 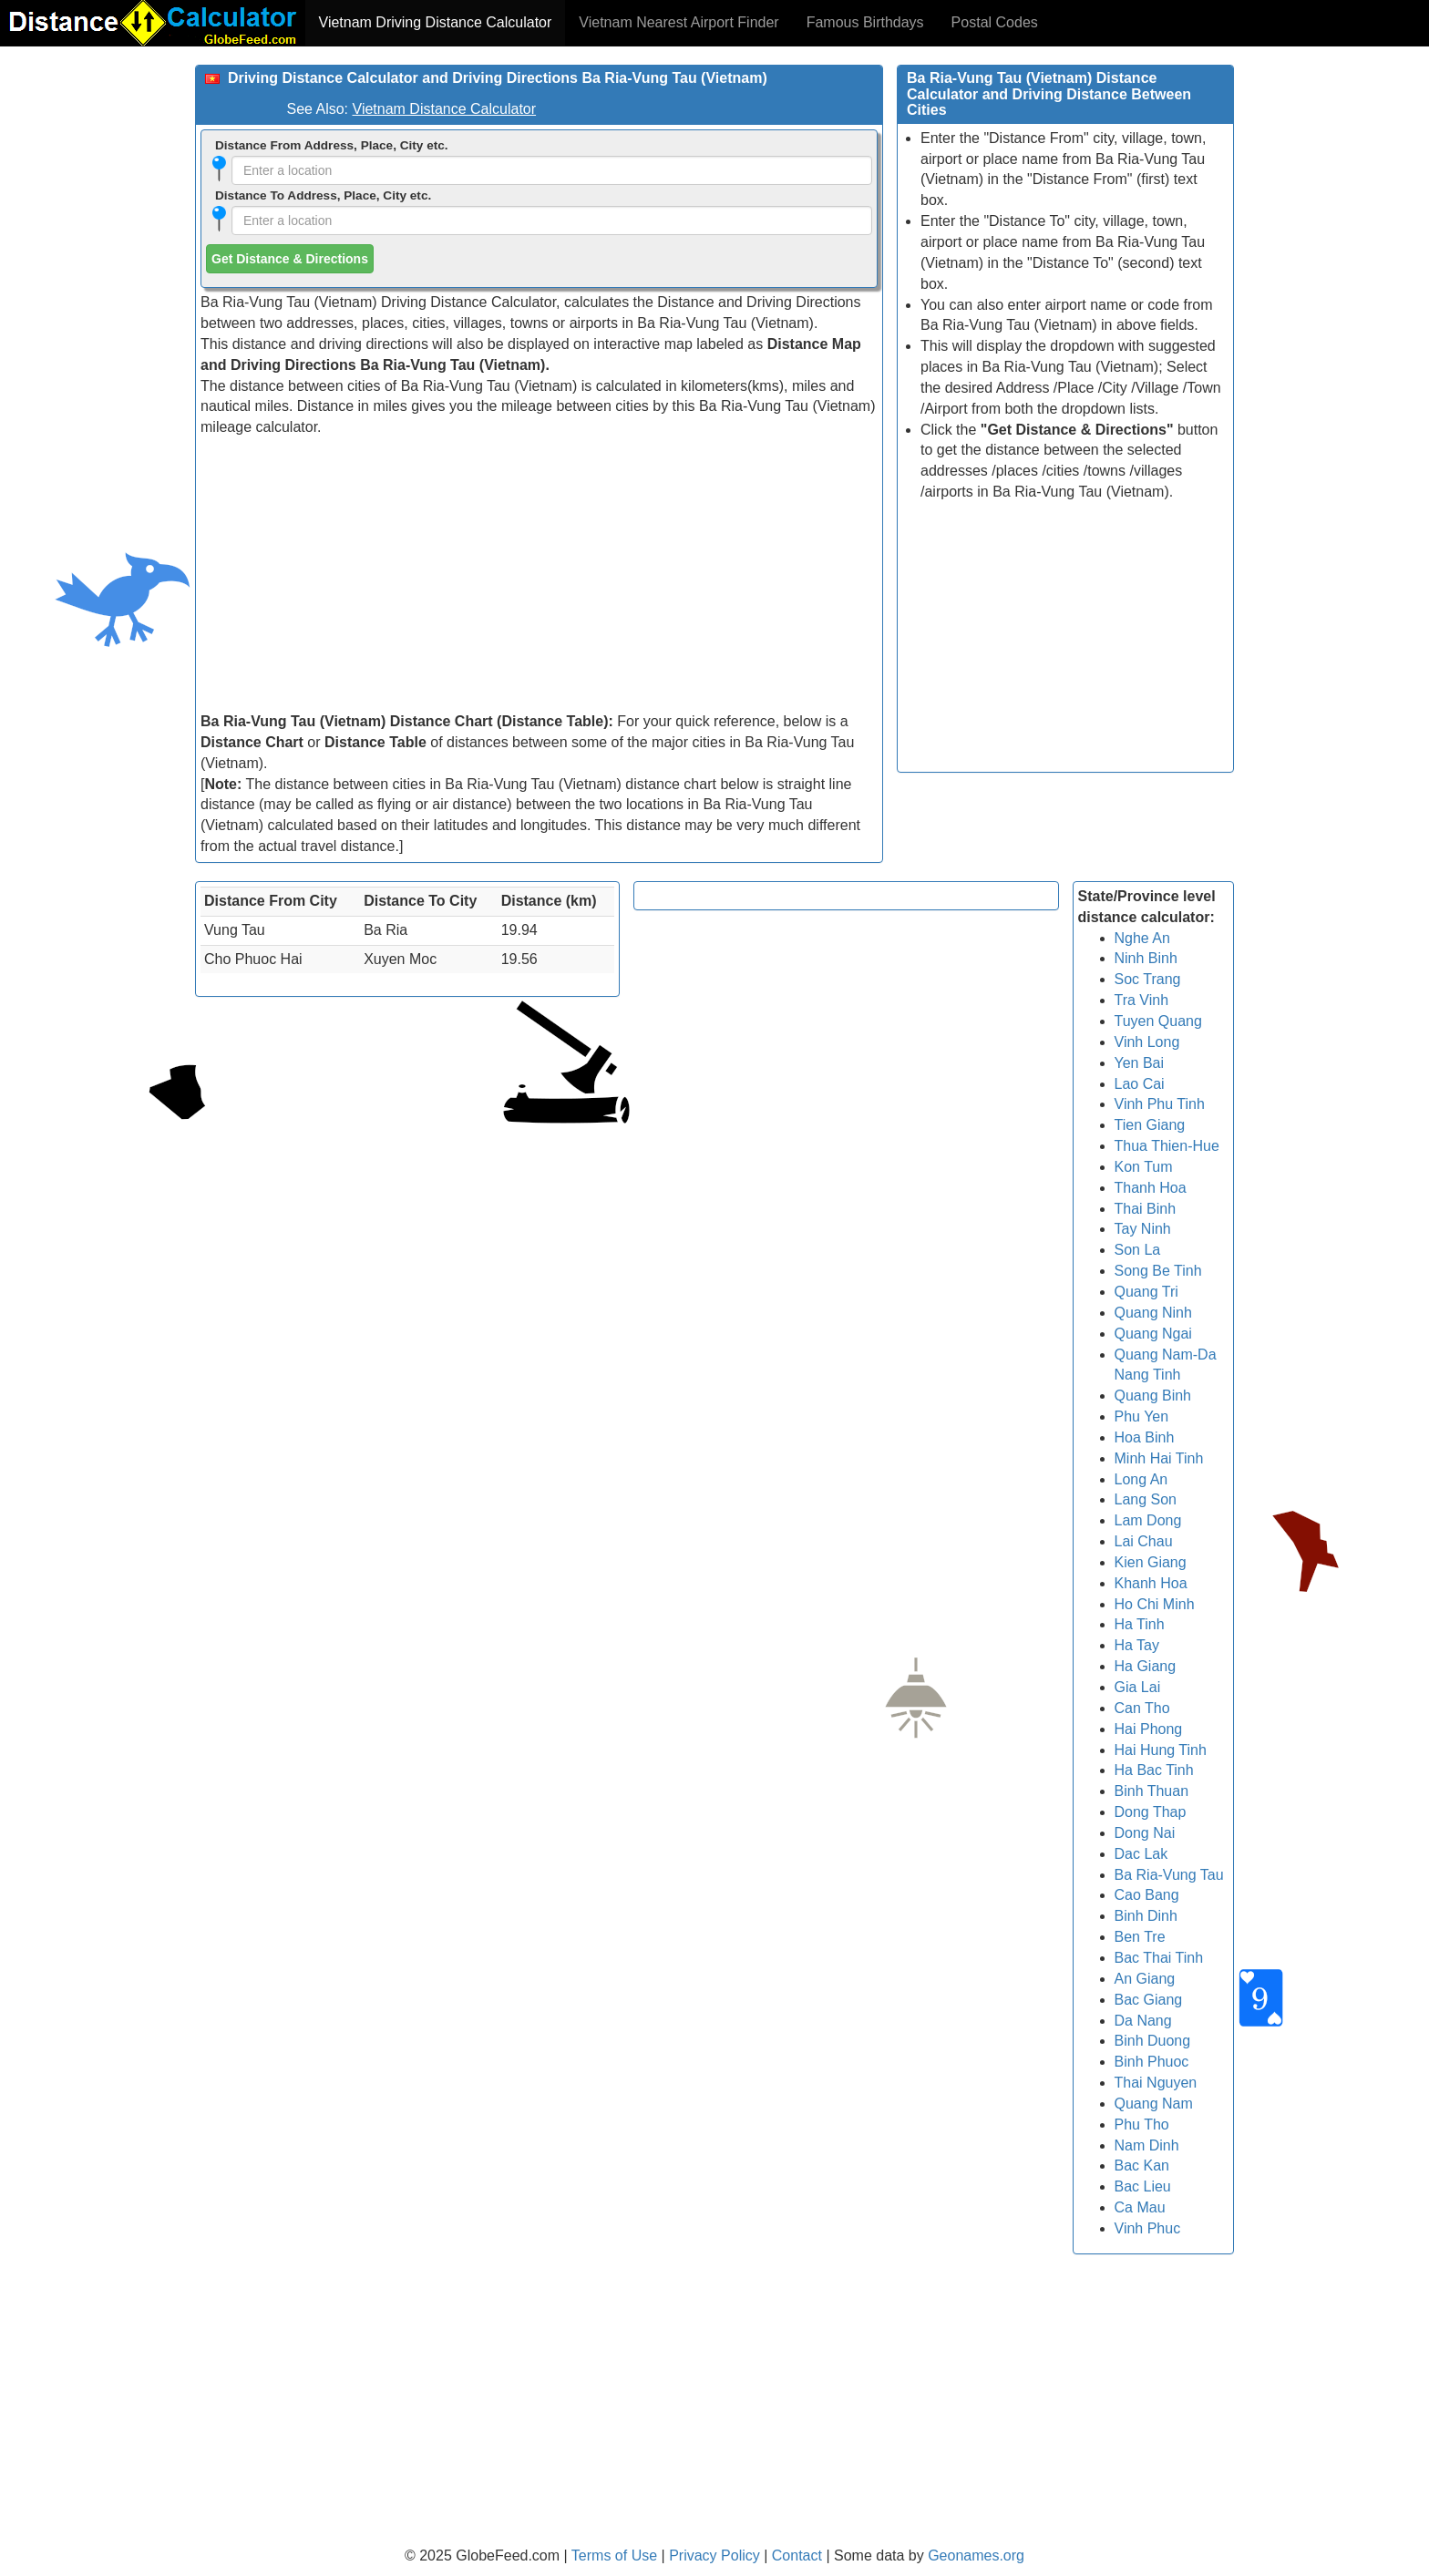 I want to click on nine of hearts playing card, so click(x=1260, y=1997).